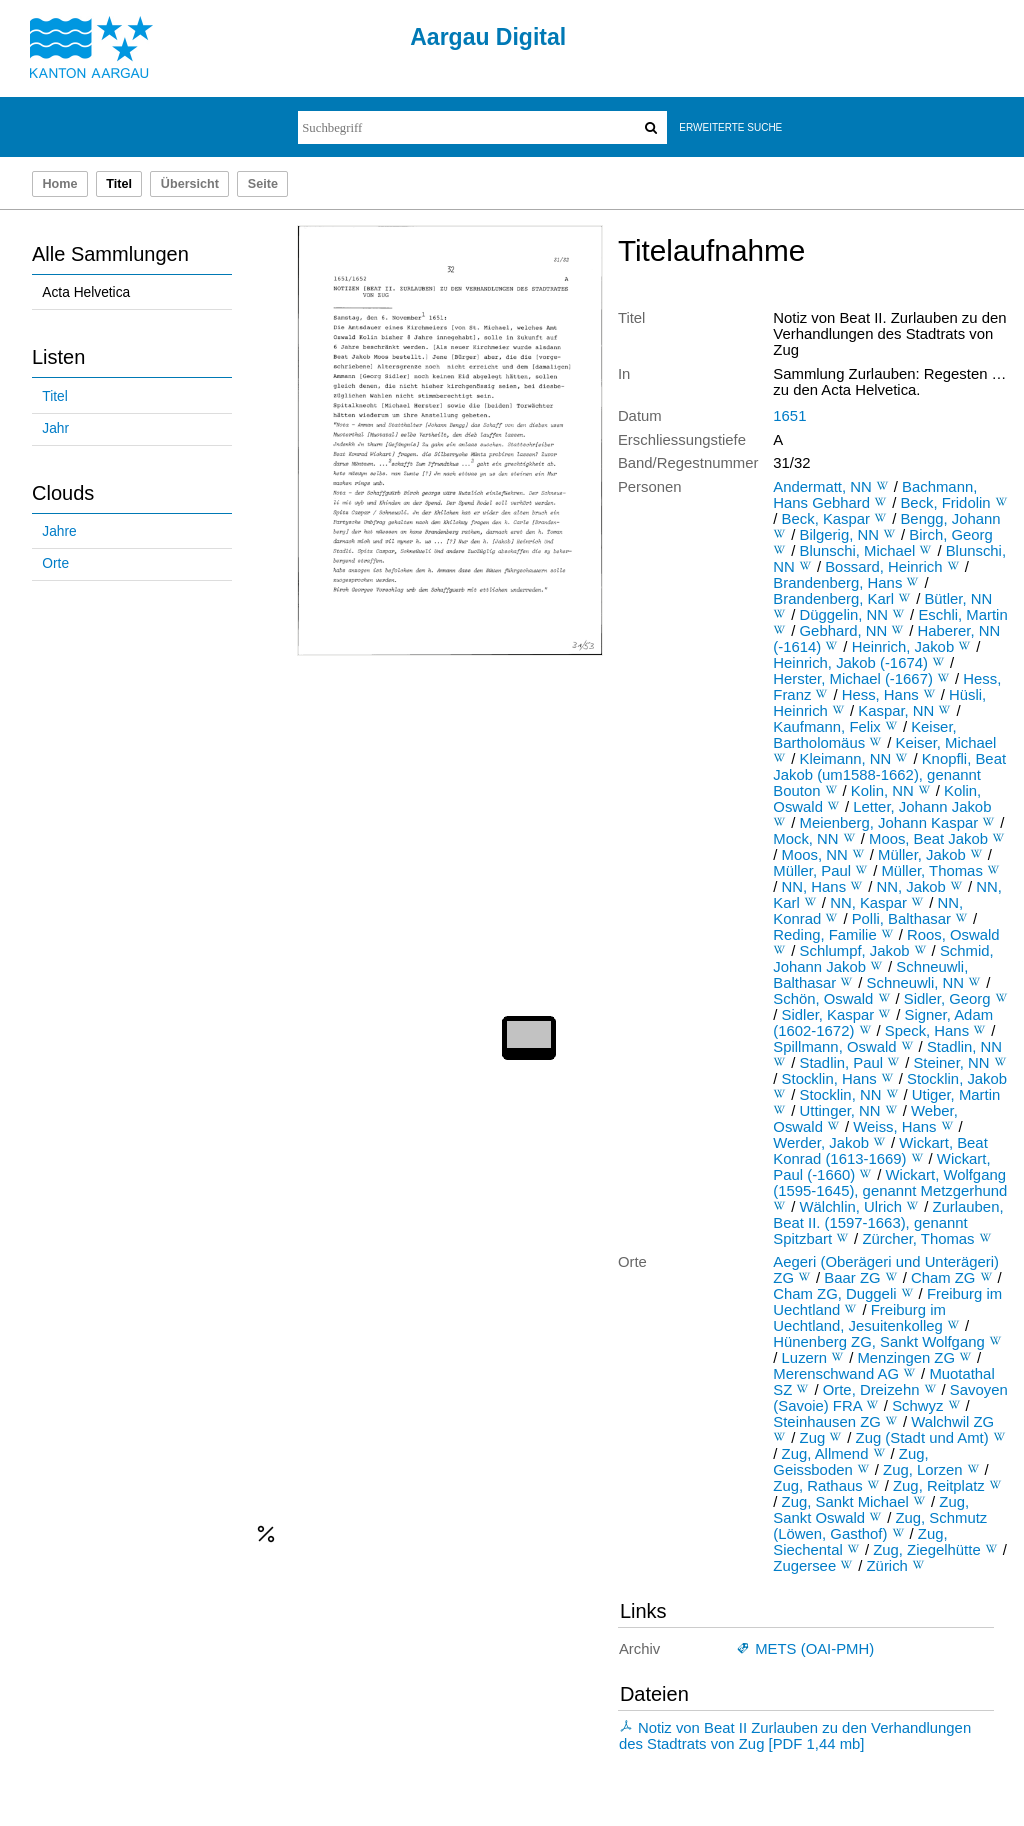 Image resolution: width=1024 pixels, height=1826 pixels. Describe the element at coordinates (266, 1534) in the screenshot. I see `view or apply a discount` at that location.